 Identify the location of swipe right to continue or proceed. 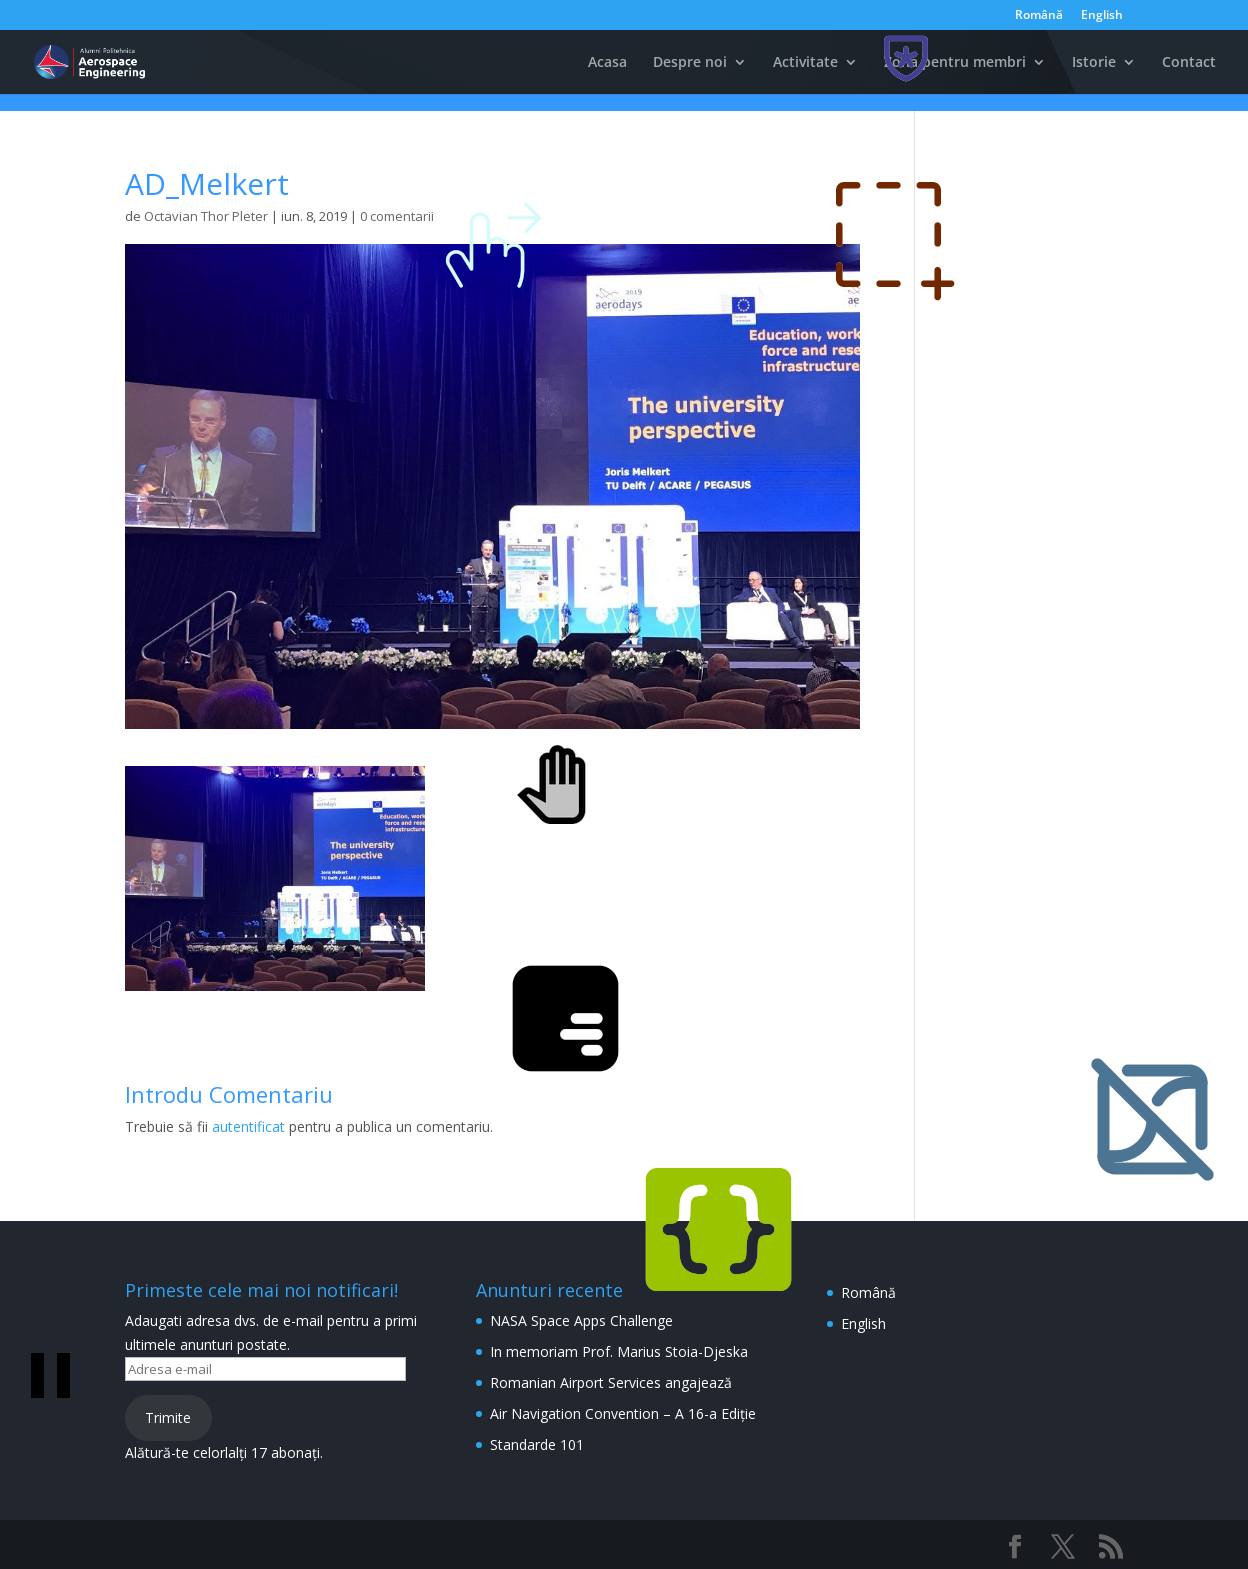
(488, 248).